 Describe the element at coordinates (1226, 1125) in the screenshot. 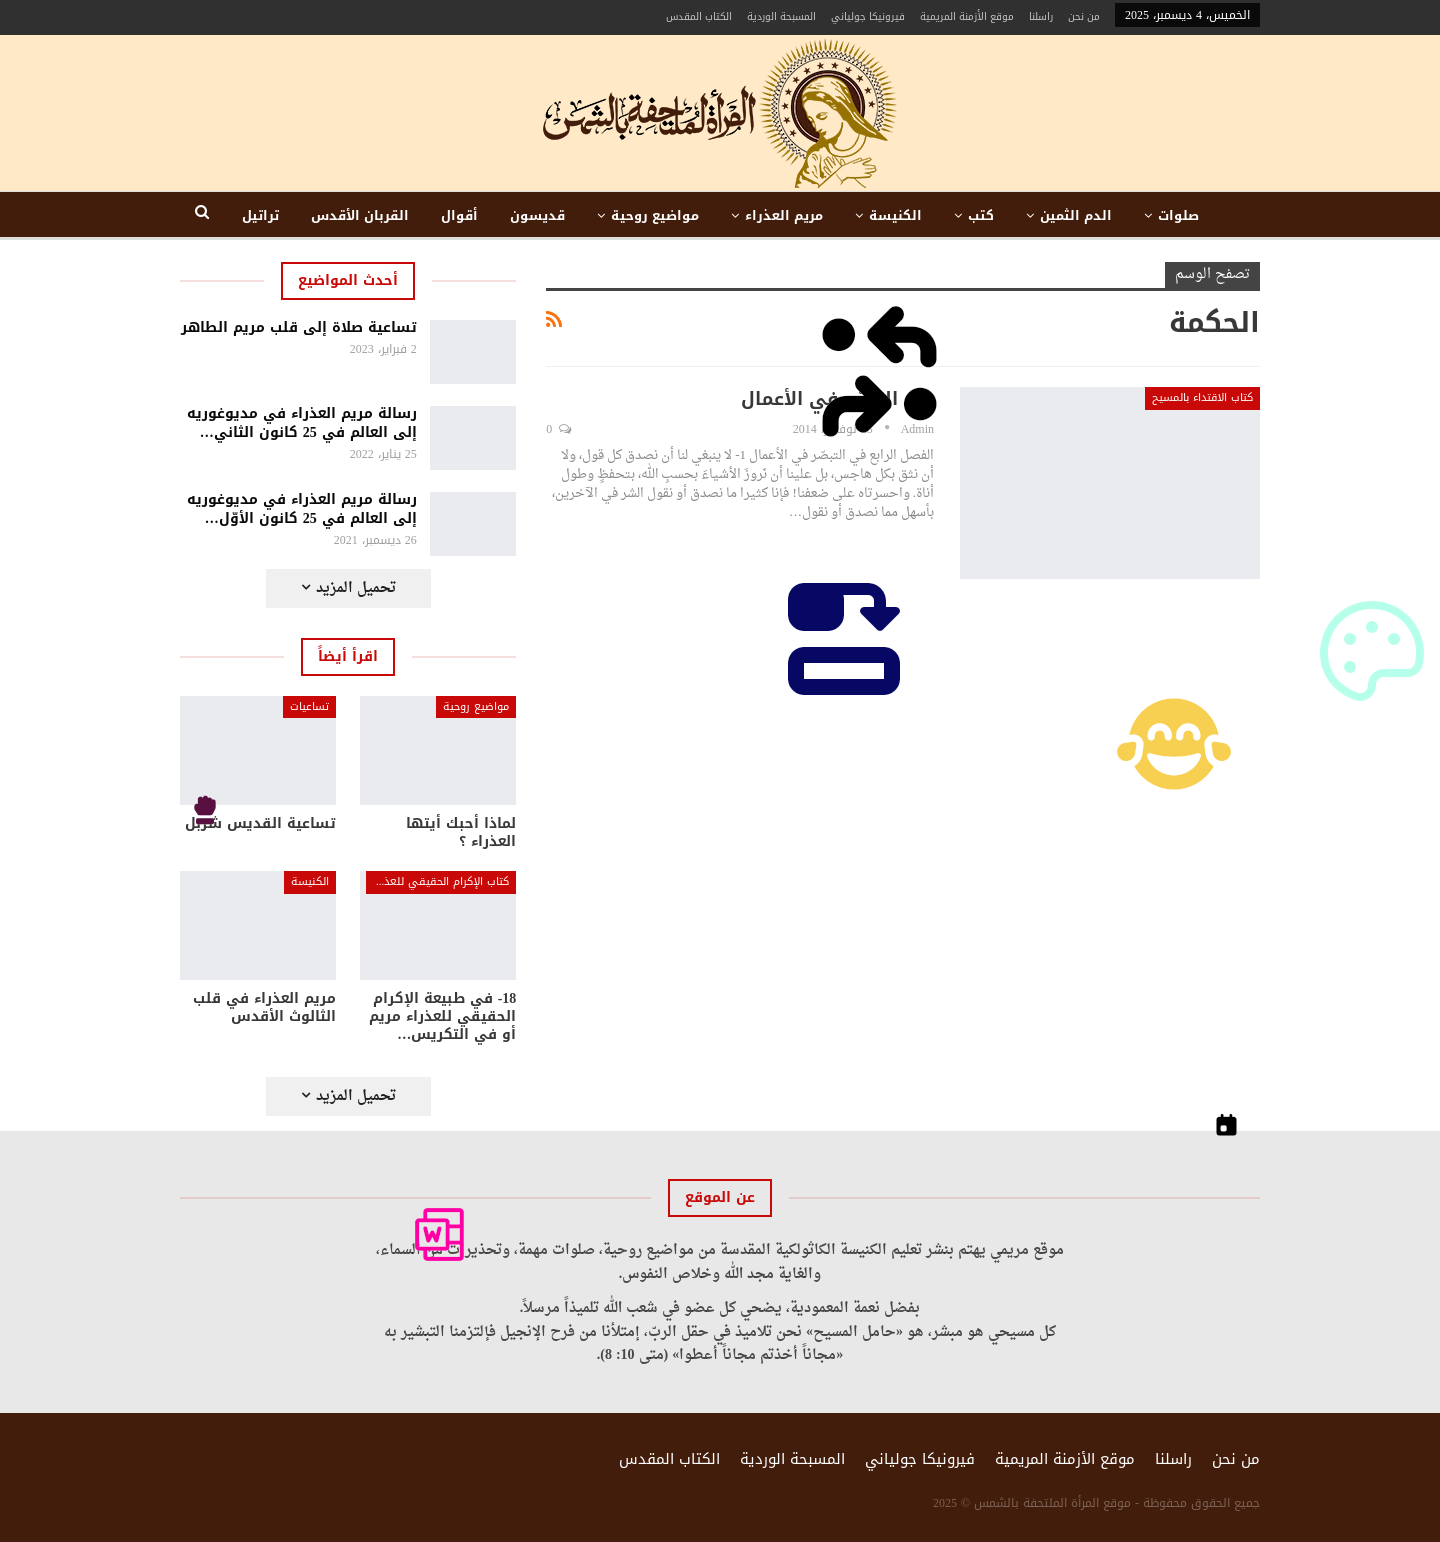

I see `view today's date or daily agenda` at that location.